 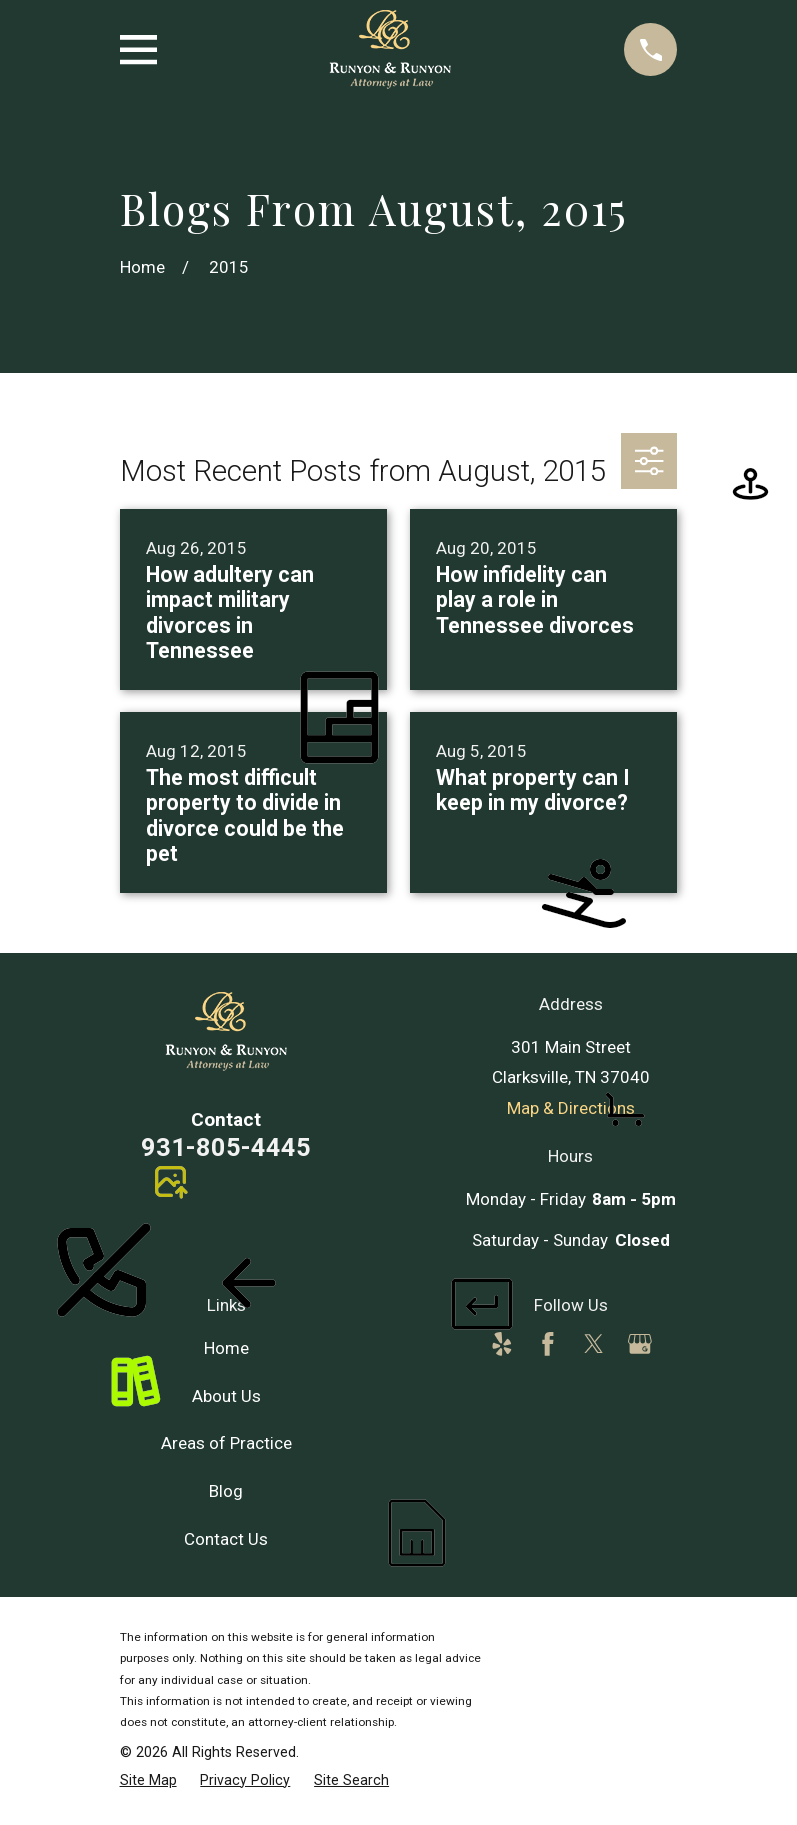 I want to click on manage sim card settings, so click(x=417, y=1533).